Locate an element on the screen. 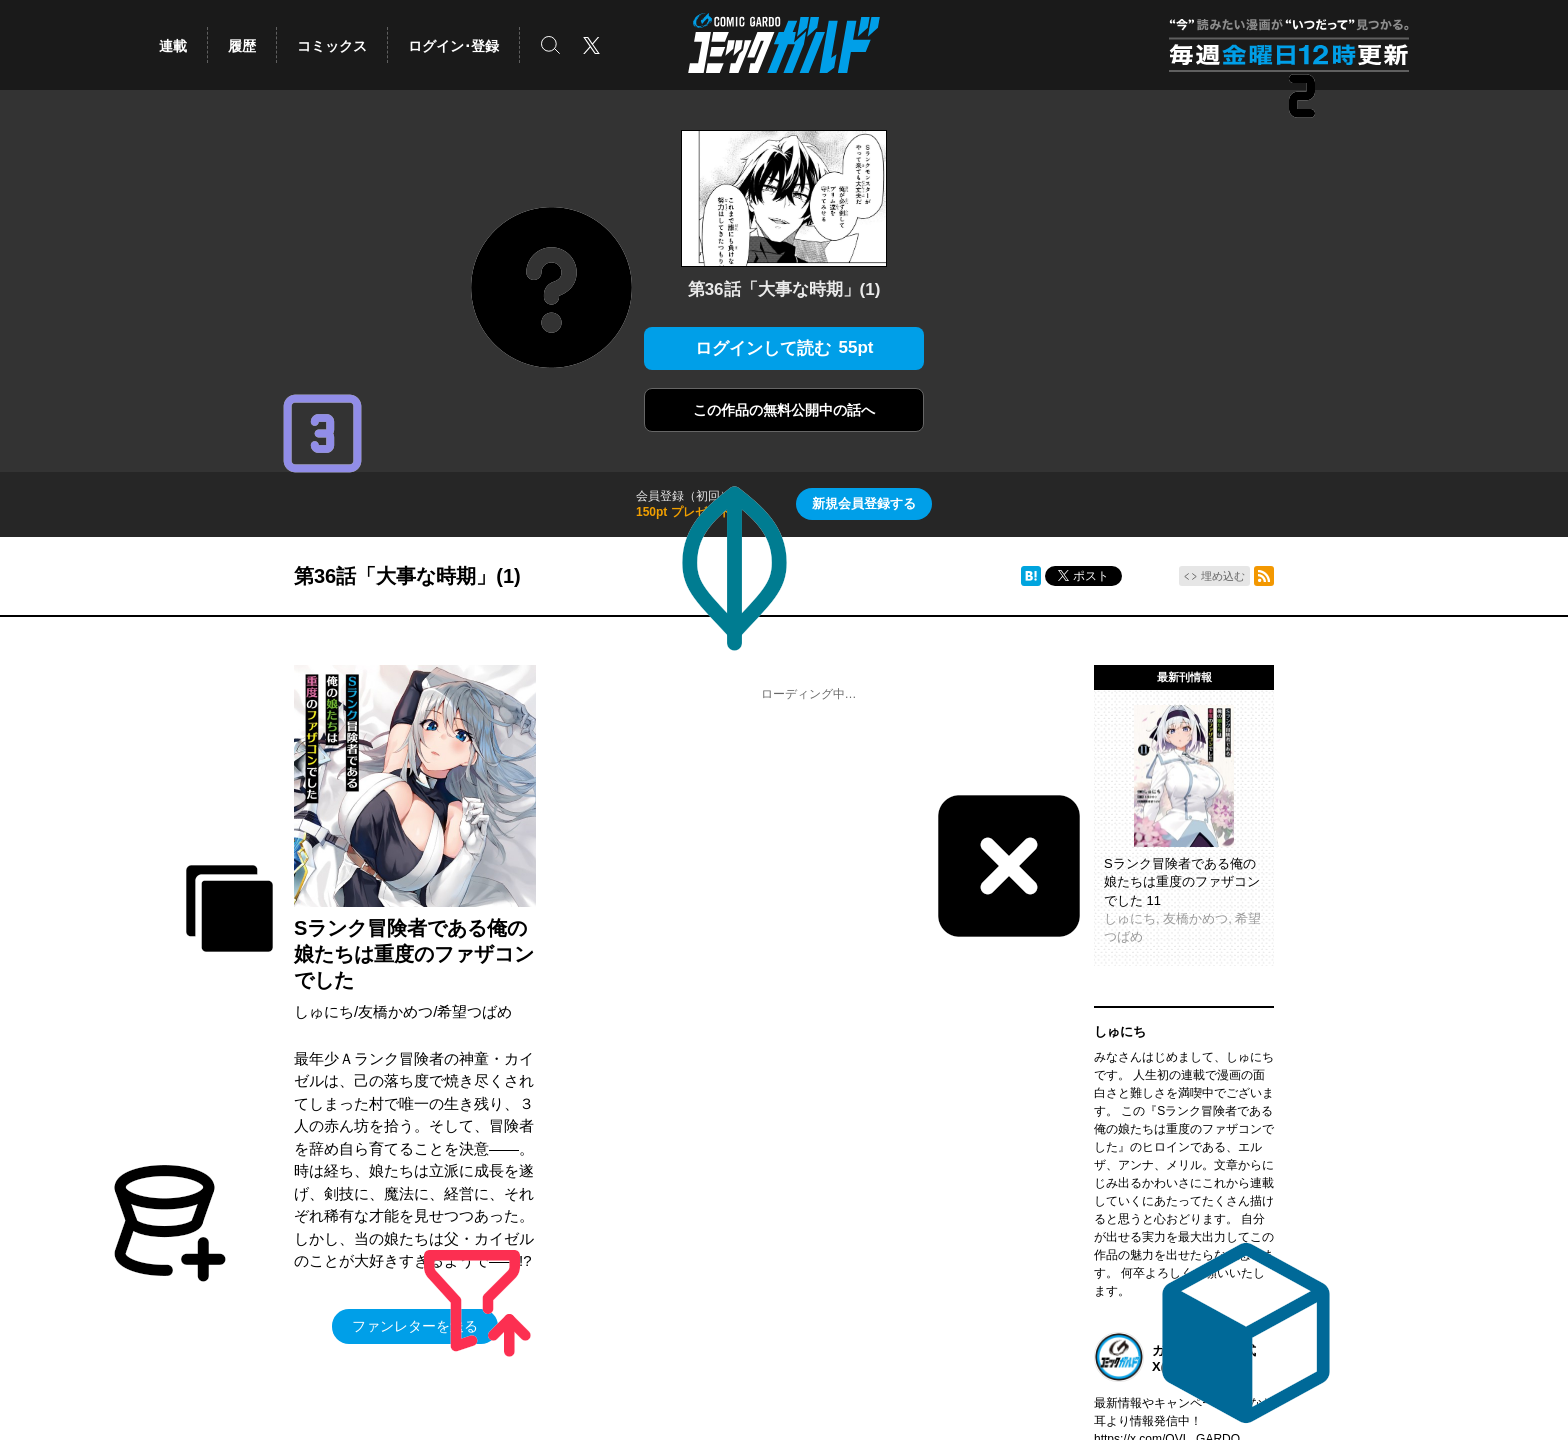 The width and height of the screenshot is (1568, 1440). add a new diabolo or juggling item is located at coordinates (164, 1220).